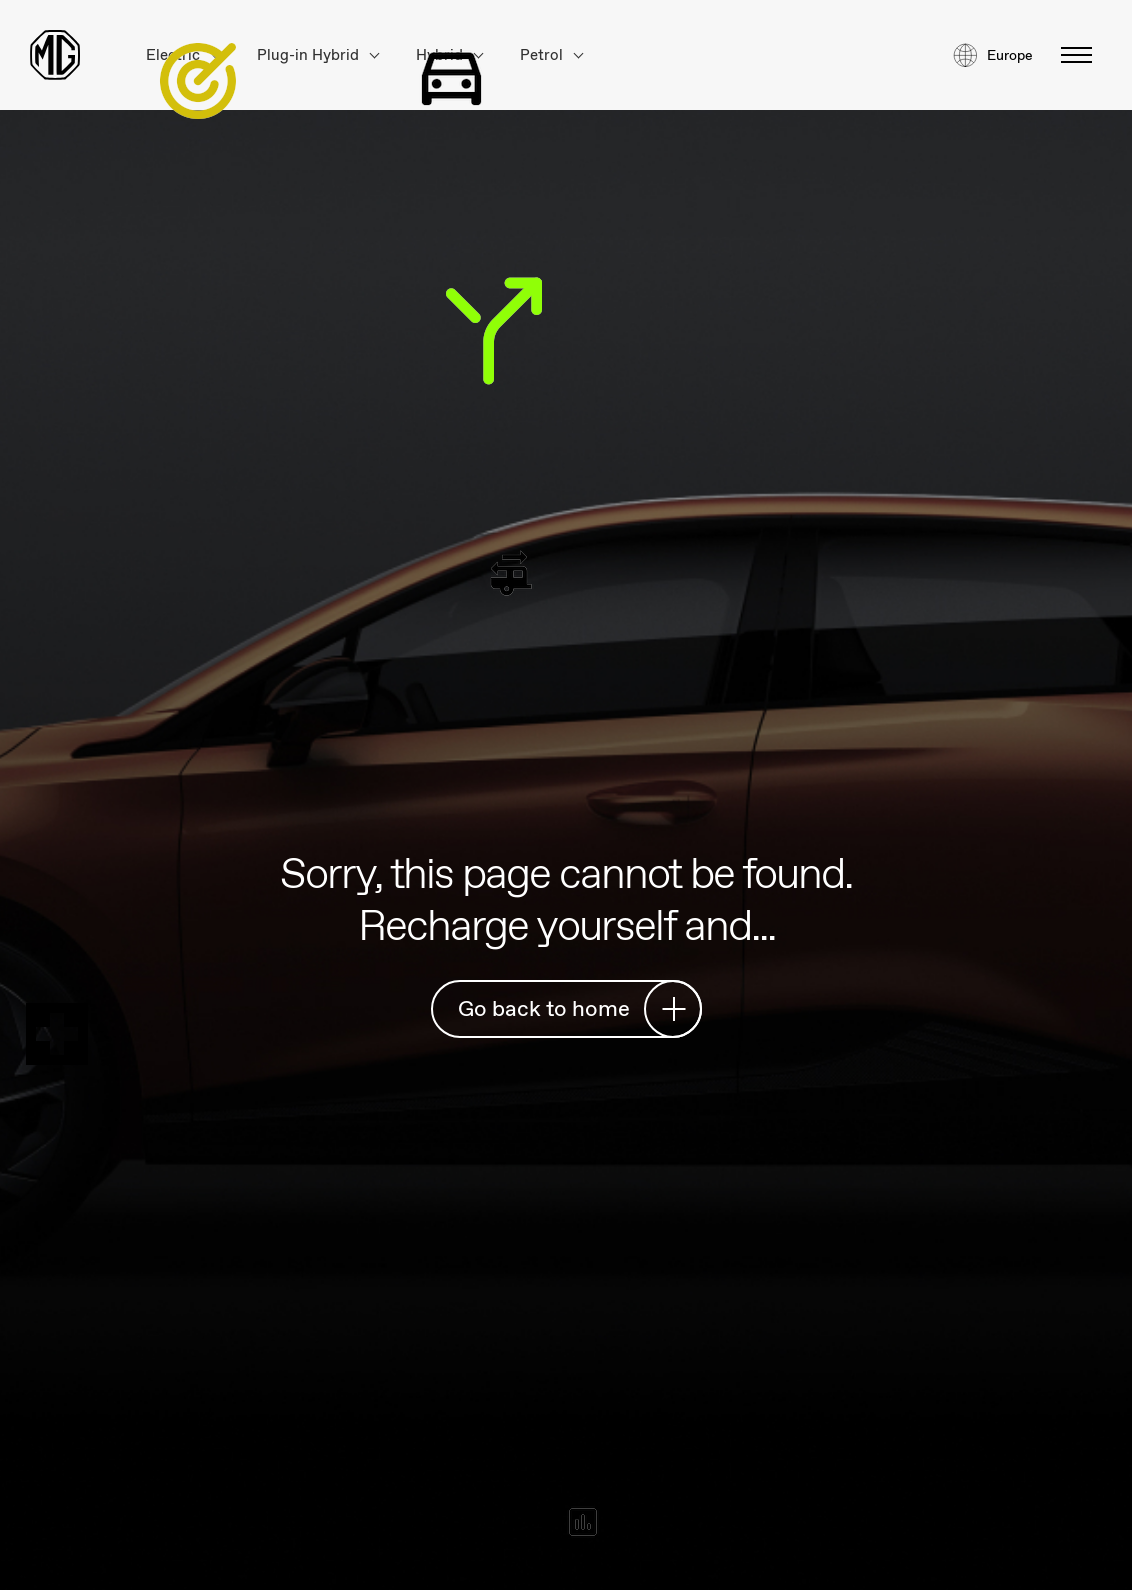  I want to click on bear right at the fork, so click(494, 331).